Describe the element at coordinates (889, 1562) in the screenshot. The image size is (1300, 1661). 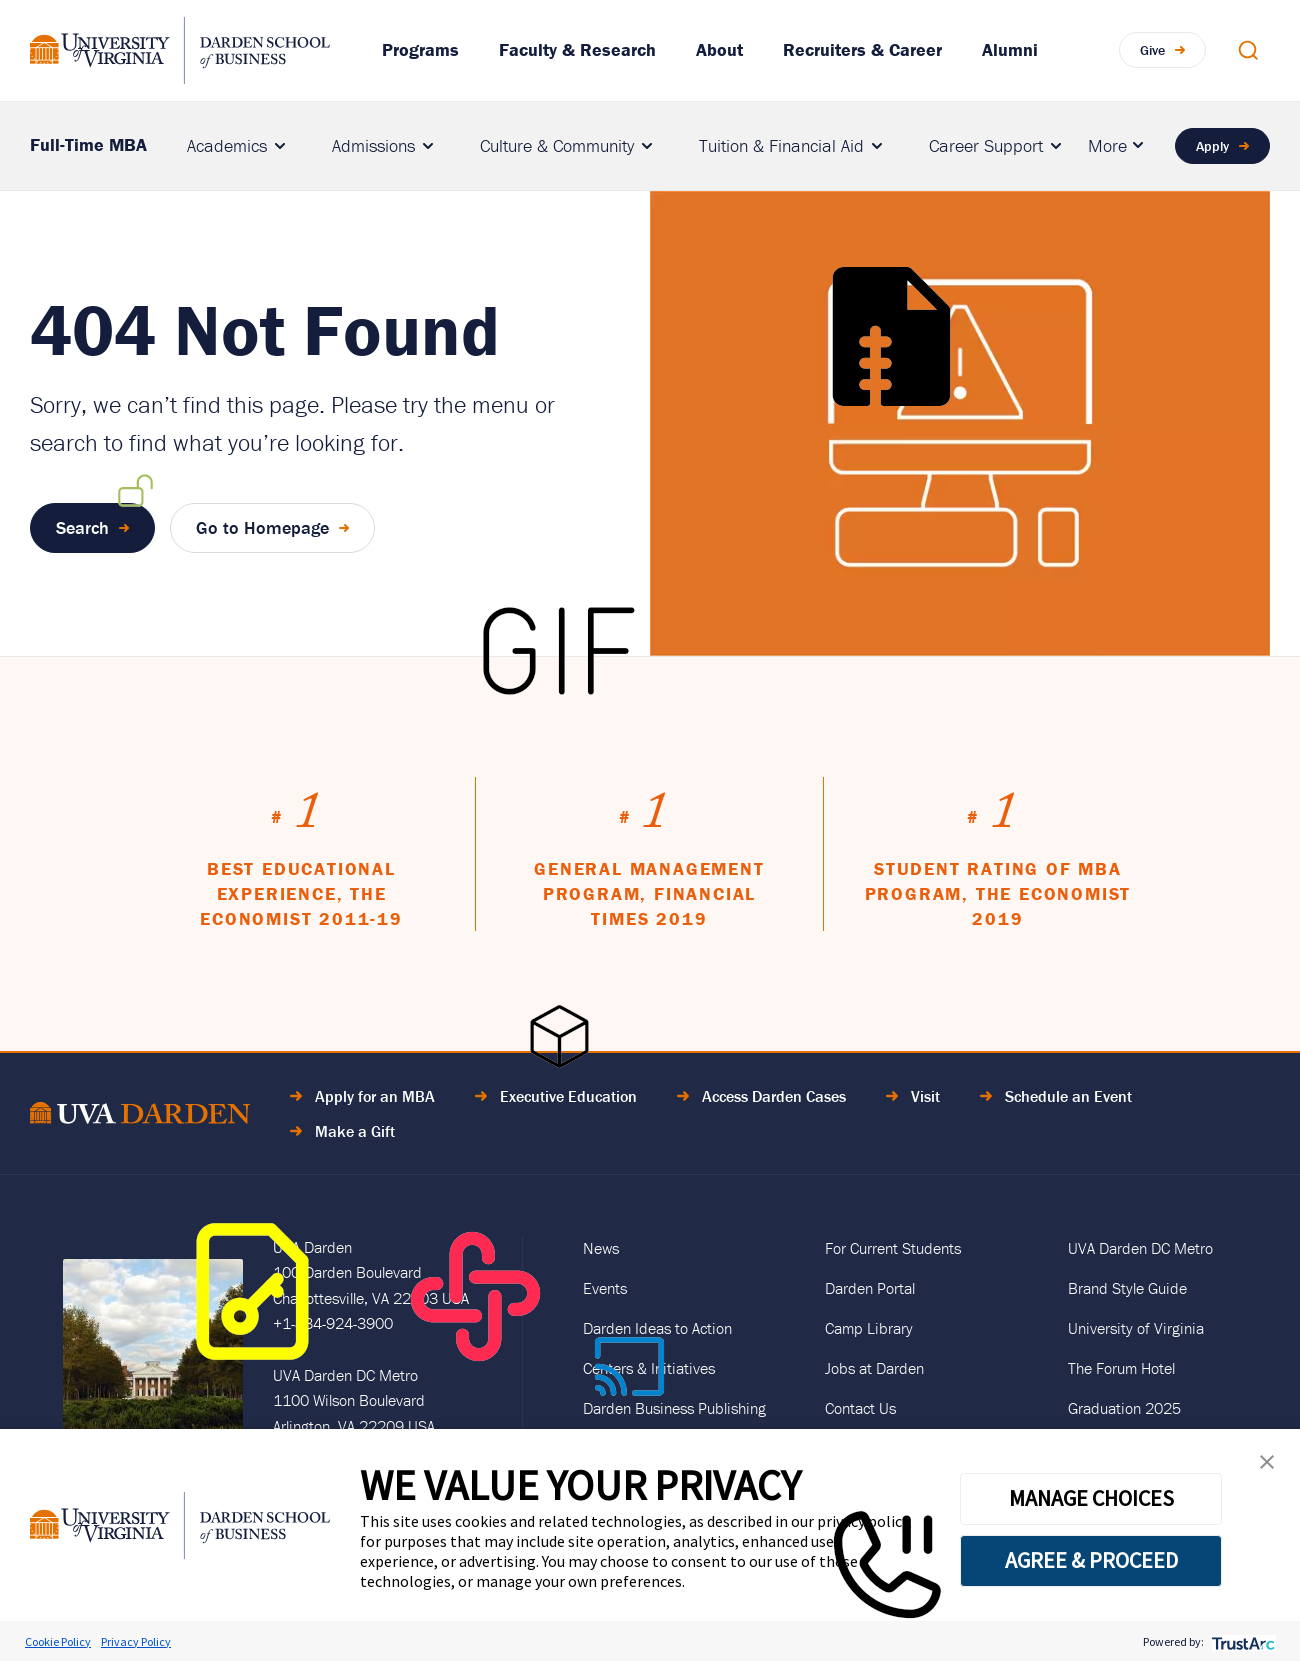
I see `put current call on hold` at that location.